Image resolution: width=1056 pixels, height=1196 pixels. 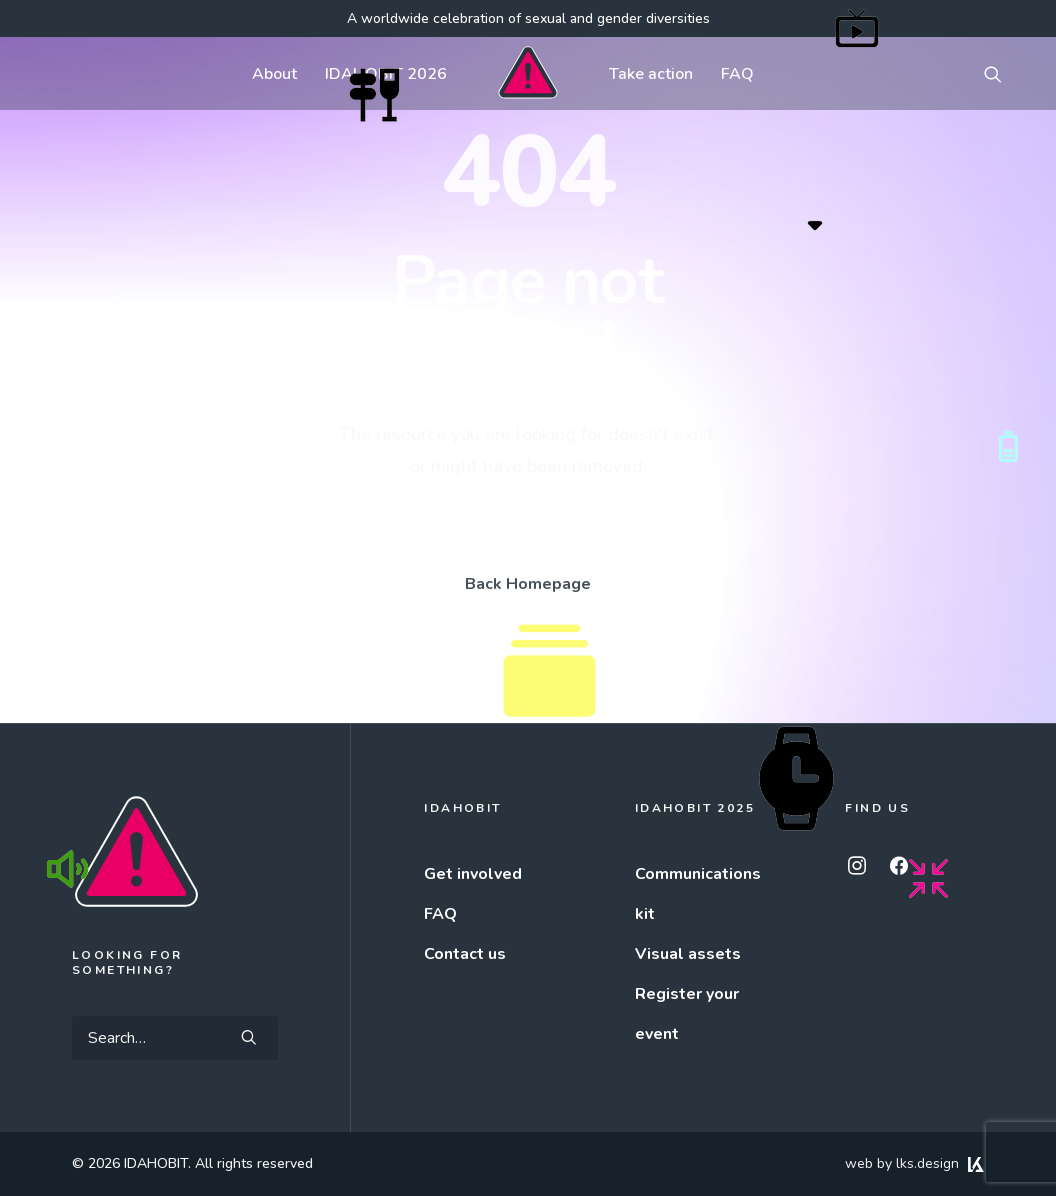 What do you see at coordinates (796, 778) in the screenshot?
I see `view time or clock settings` at bounding box center [796, 778].